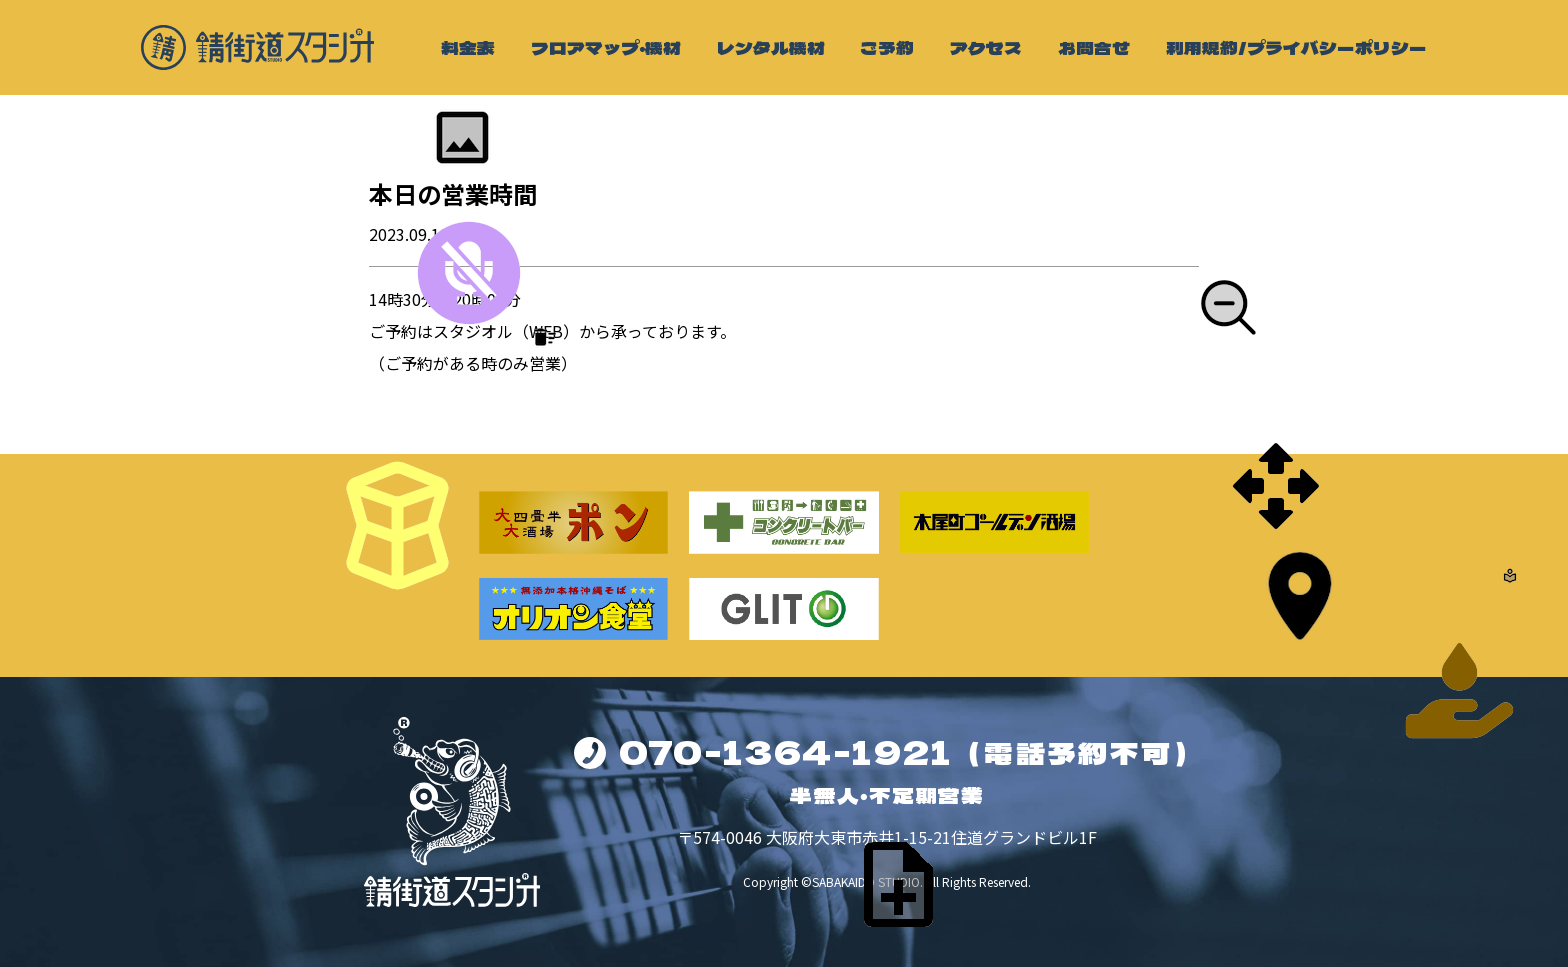 This screenshot has height=967, width=1568. I want to click on delete all selected items at once, so click(545, 337).